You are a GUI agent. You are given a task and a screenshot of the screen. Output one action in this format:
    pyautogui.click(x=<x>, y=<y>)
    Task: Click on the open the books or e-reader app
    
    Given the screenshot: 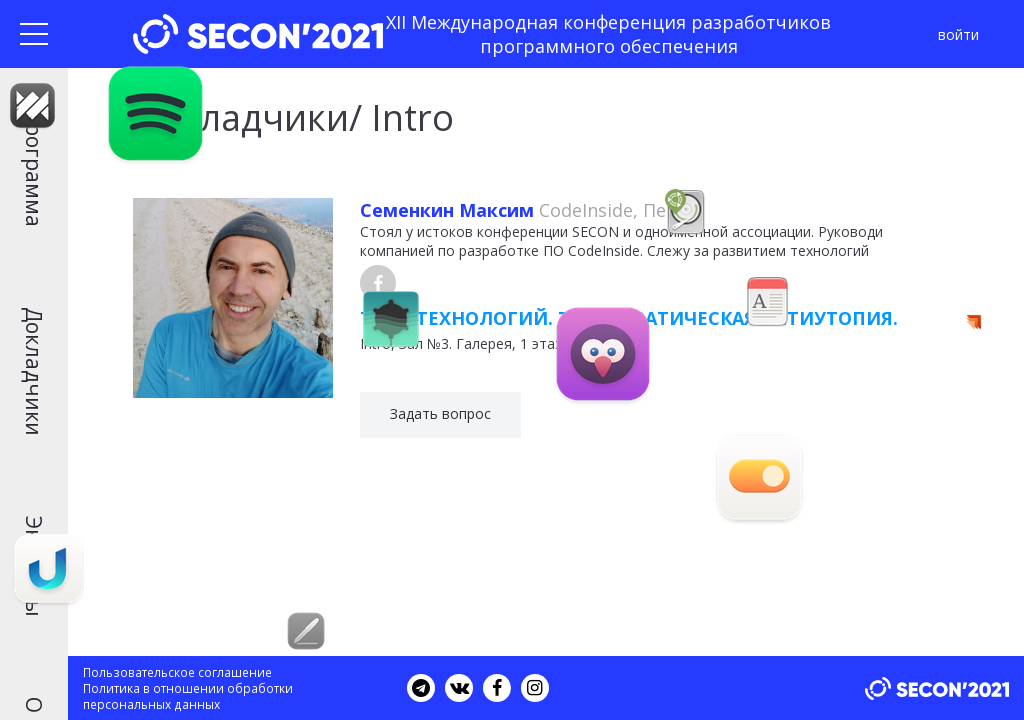 What is the action you would take?
    pyautogui.click(x=767, y=301)
    